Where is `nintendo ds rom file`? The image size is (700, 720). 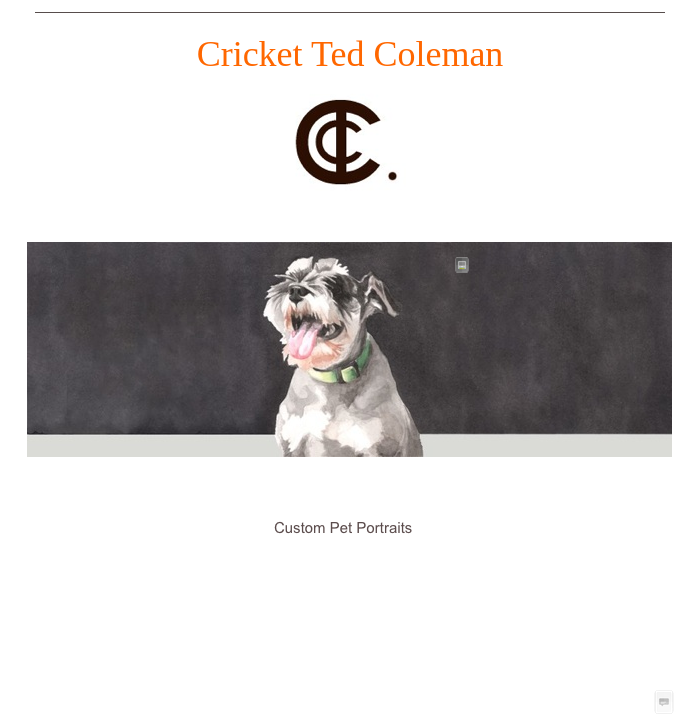 nintendo ds rom file is located at coordinates (462, 265).